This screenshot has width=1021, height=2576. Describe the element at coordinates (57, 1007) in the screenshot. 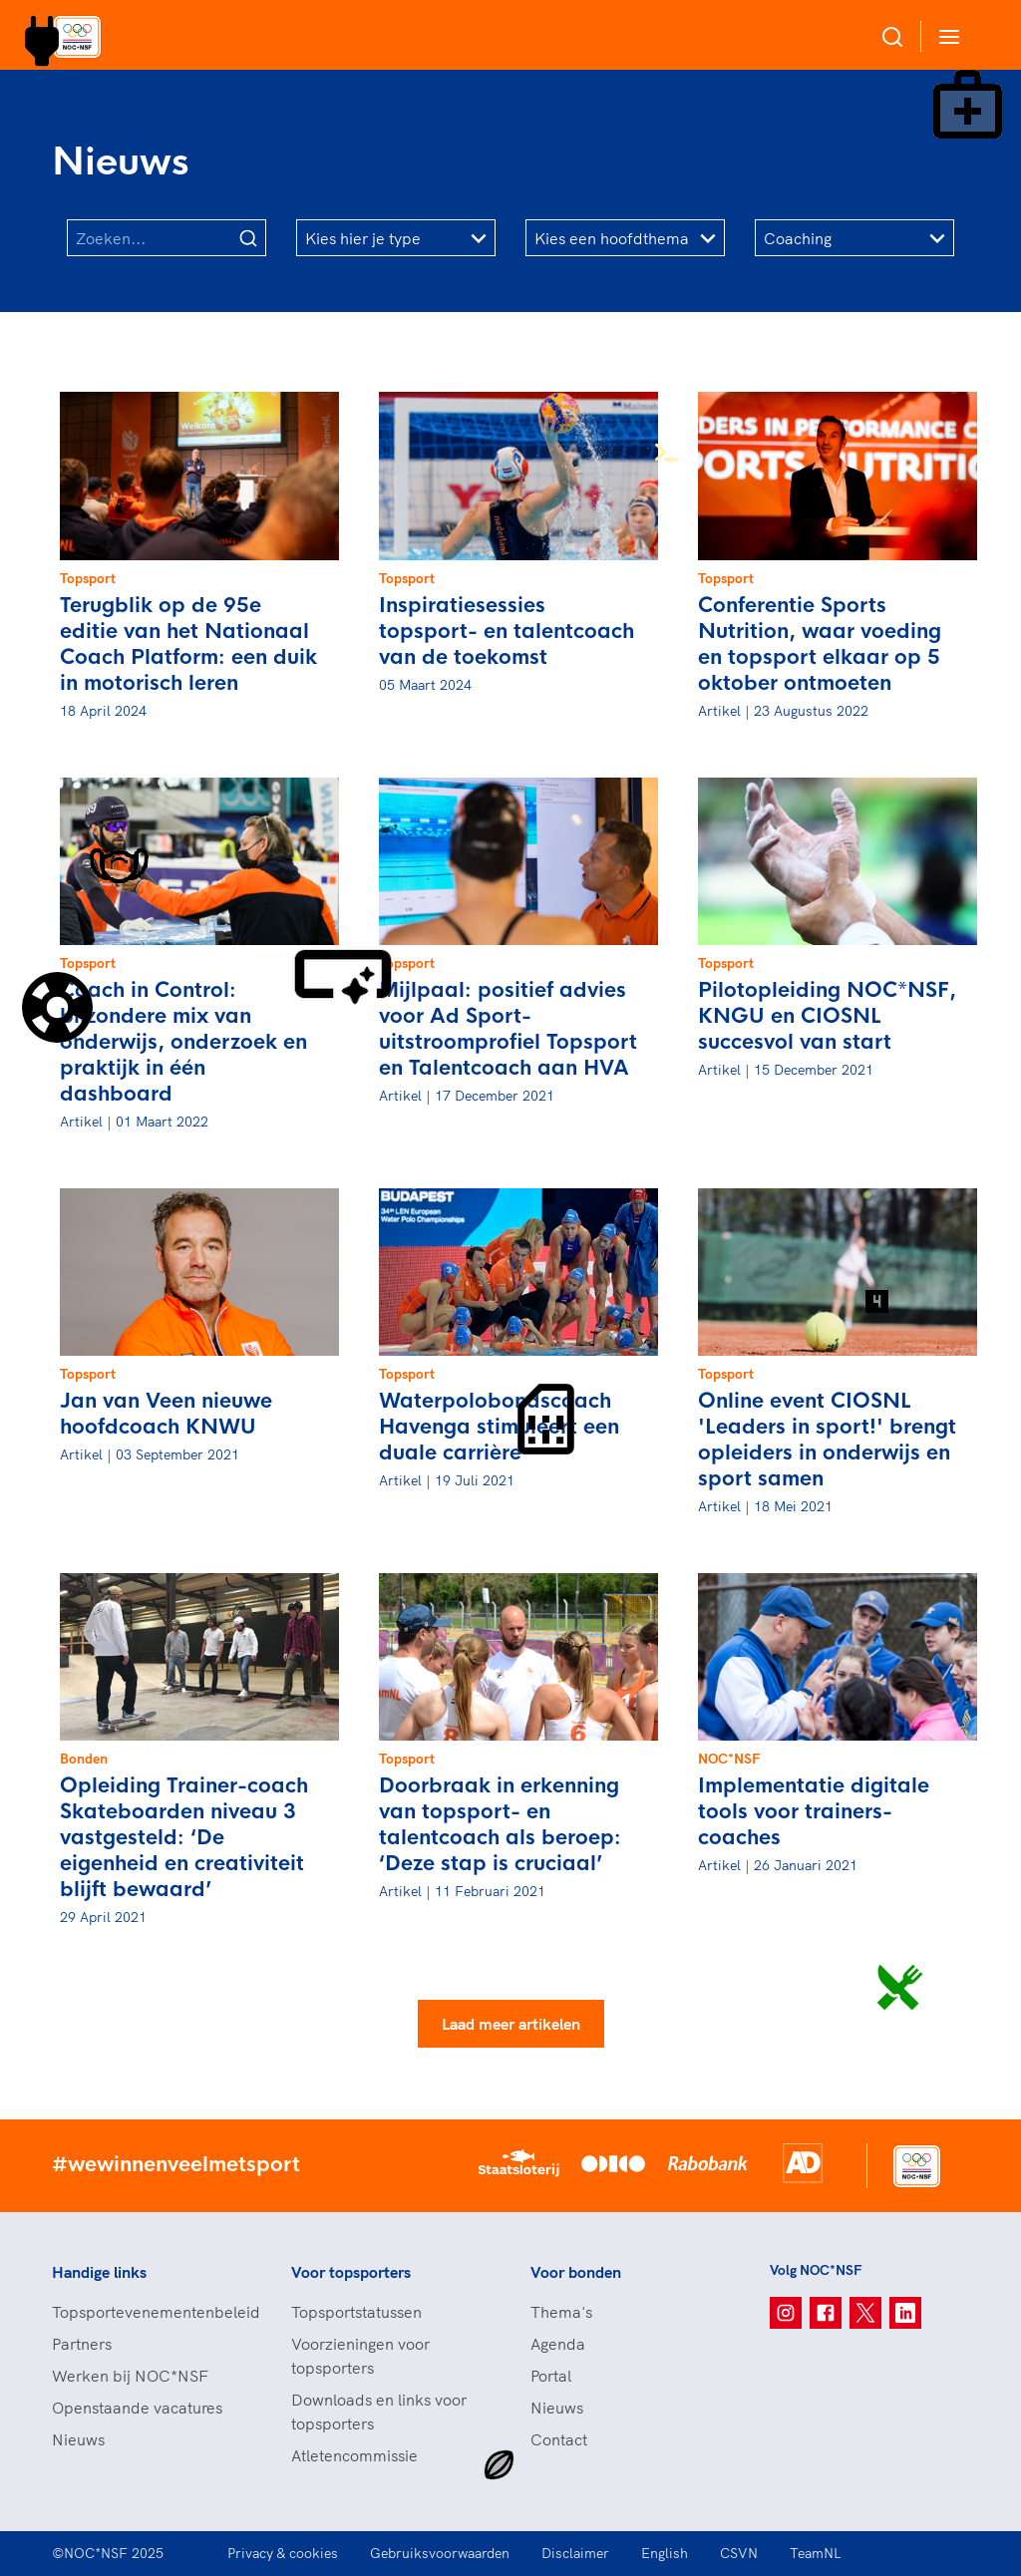

I see `access help or support` at that location.